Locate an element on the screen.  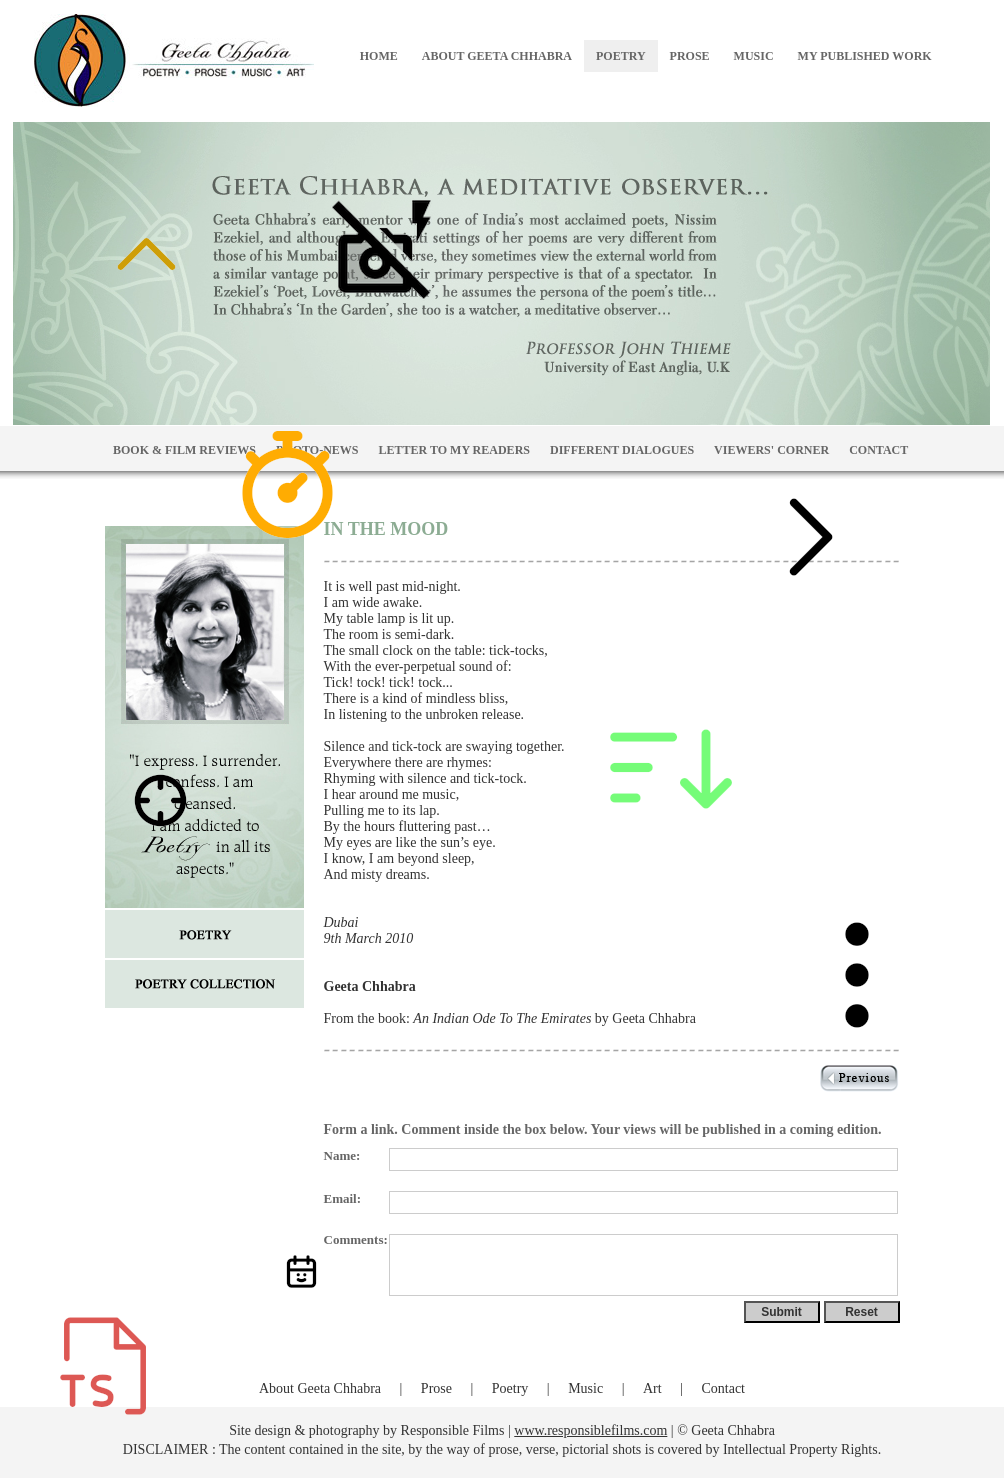
collapse an expanded section is located at coordinates (146, 253).